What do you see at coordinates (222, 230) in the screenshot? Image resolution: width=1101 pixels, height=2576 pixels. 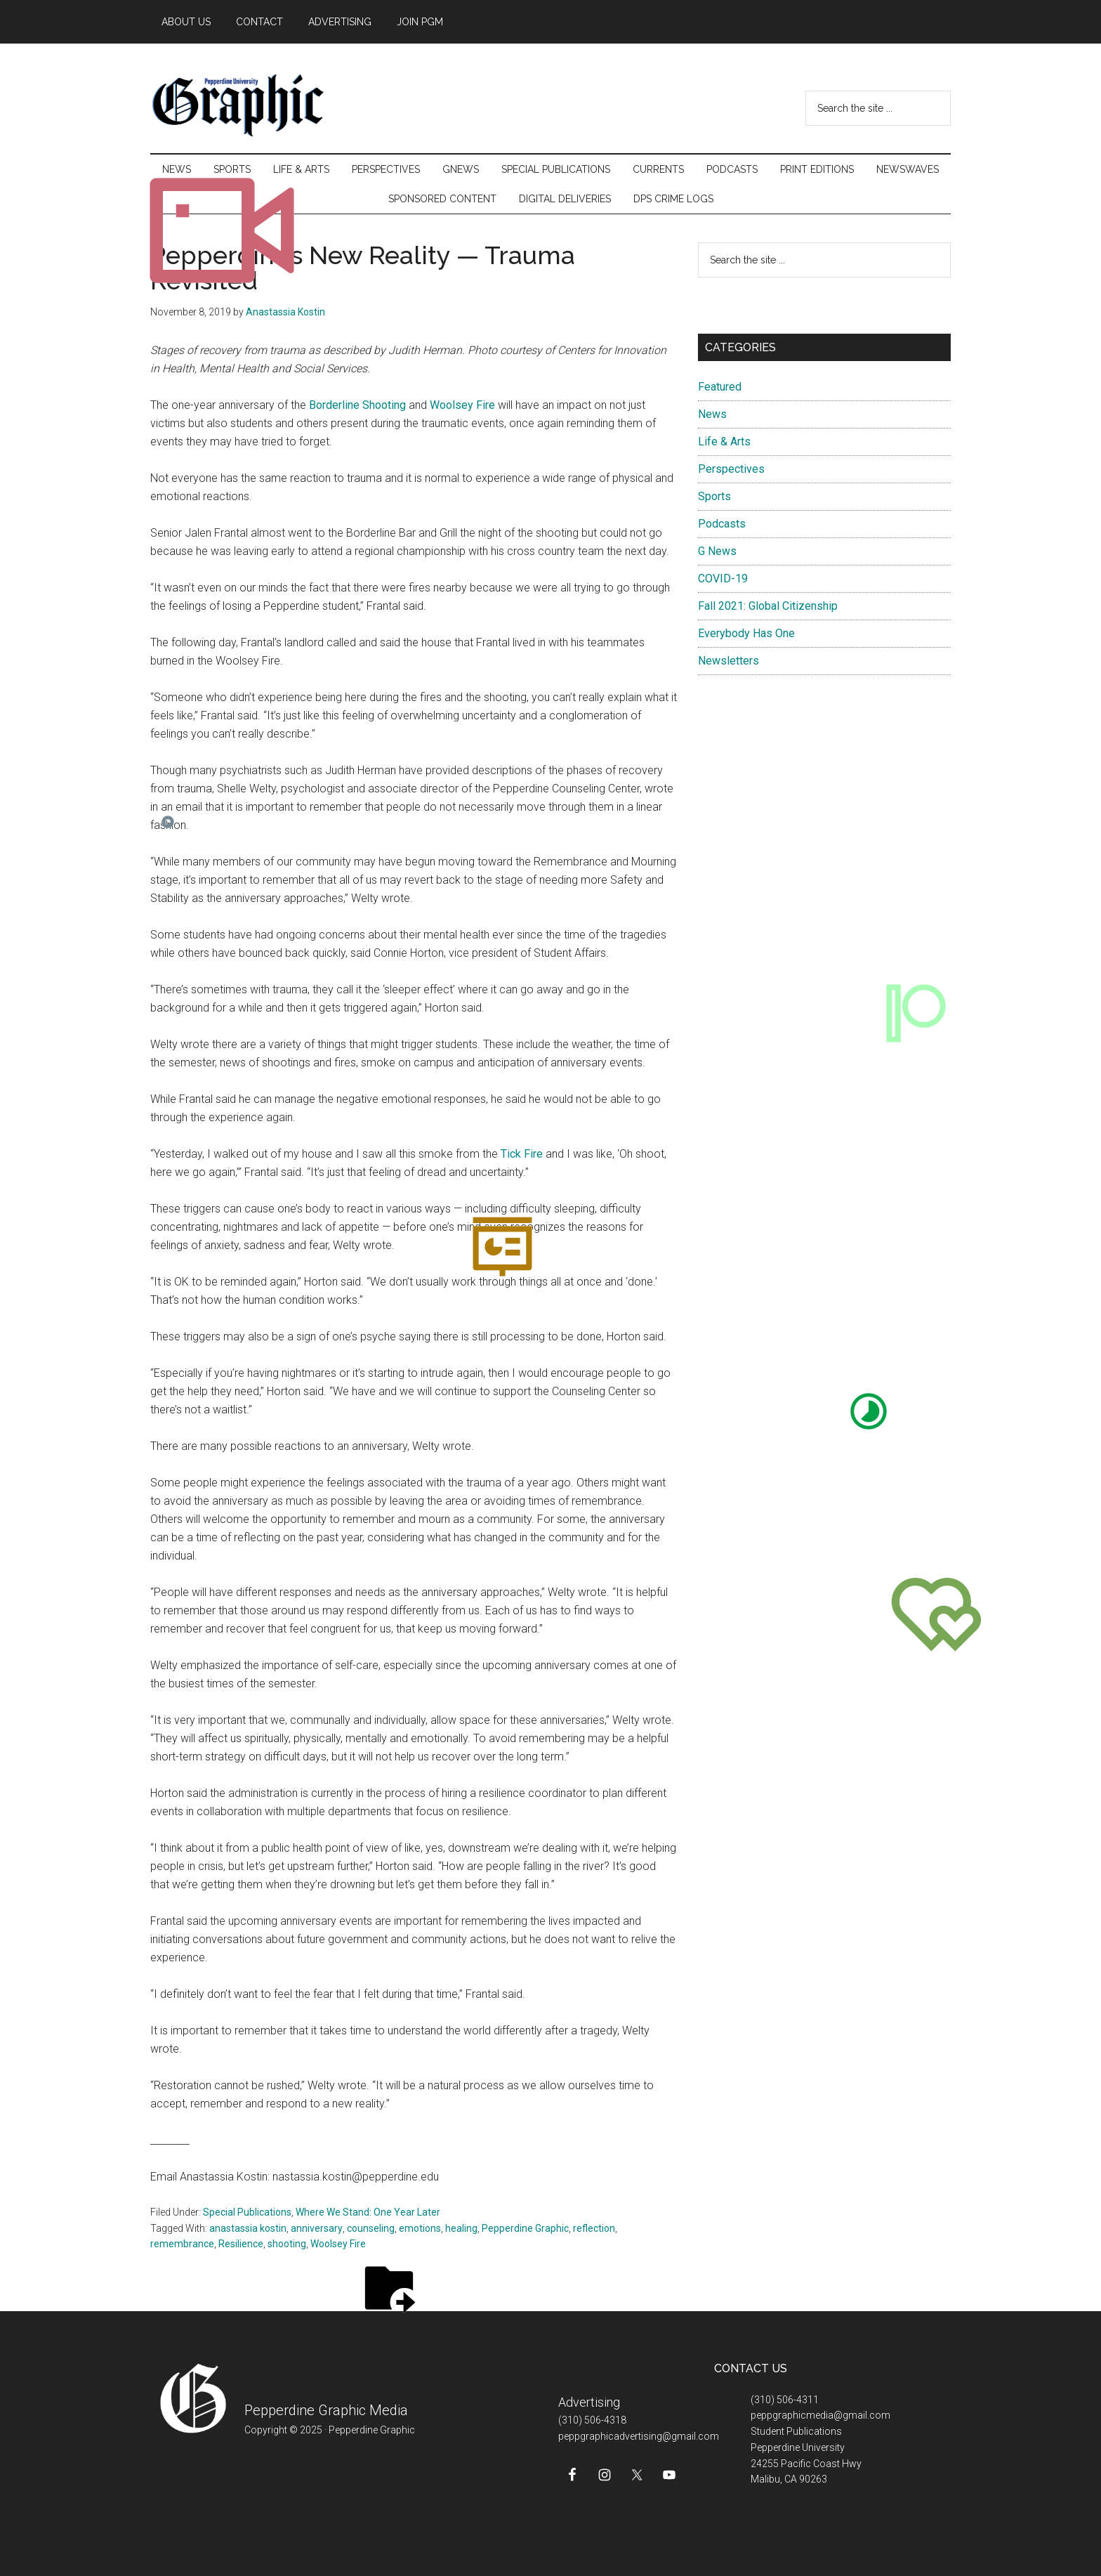 I see `start recording a video` at bounding box center [222, 230].